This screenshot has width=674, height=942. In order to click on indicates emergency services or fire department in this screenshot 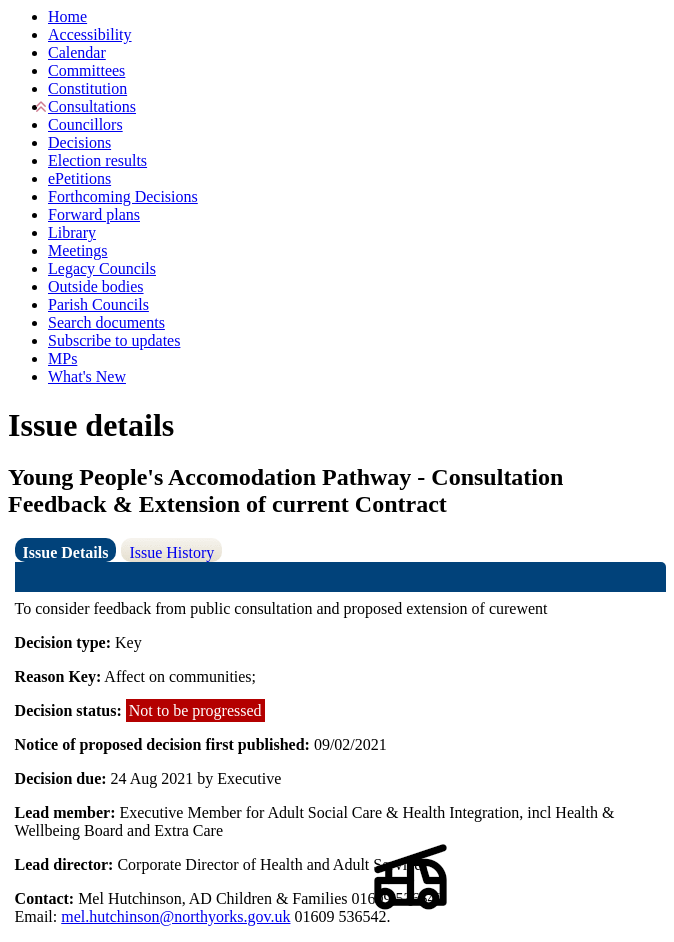, I will do `click(410, 880)`.